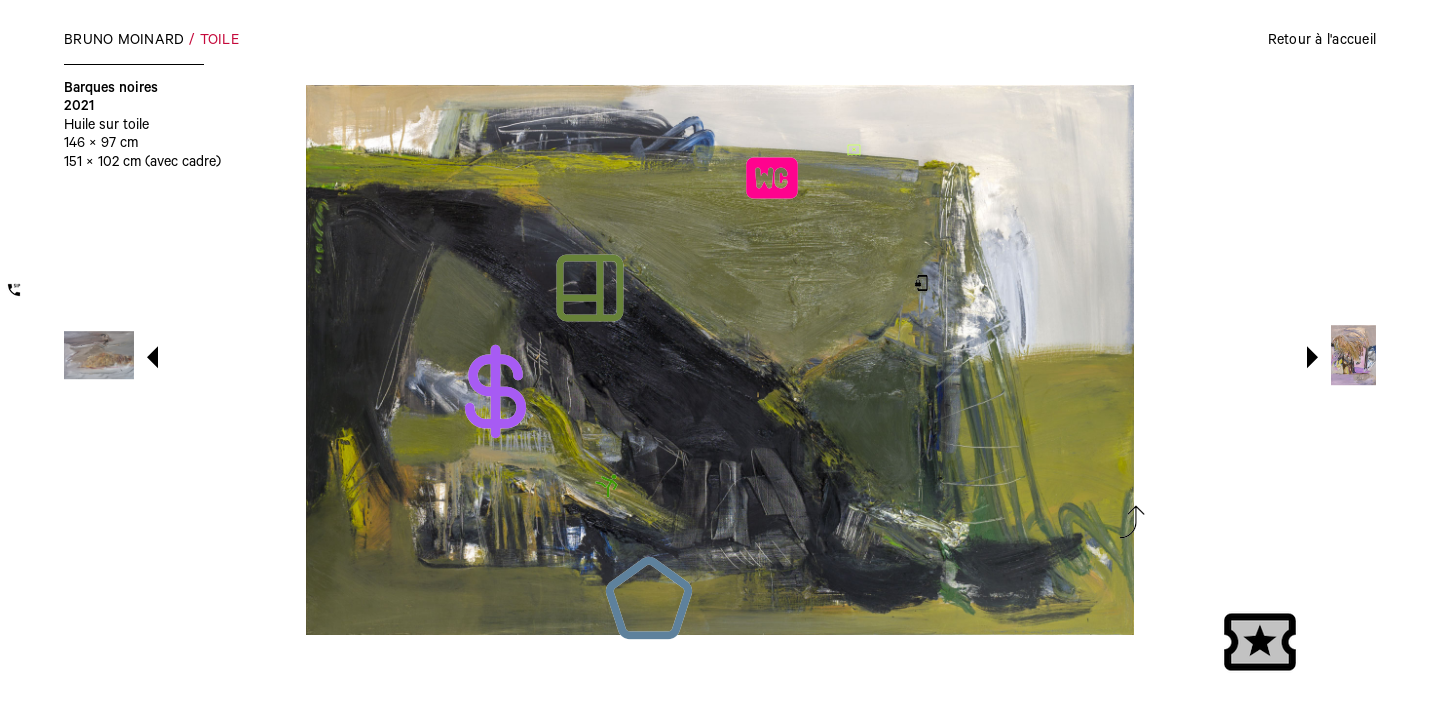 The image size is (1440, 720). Describe the element at coordinates (854, 150) in the screenshot. I see `cancel or void a receipt` at that location.